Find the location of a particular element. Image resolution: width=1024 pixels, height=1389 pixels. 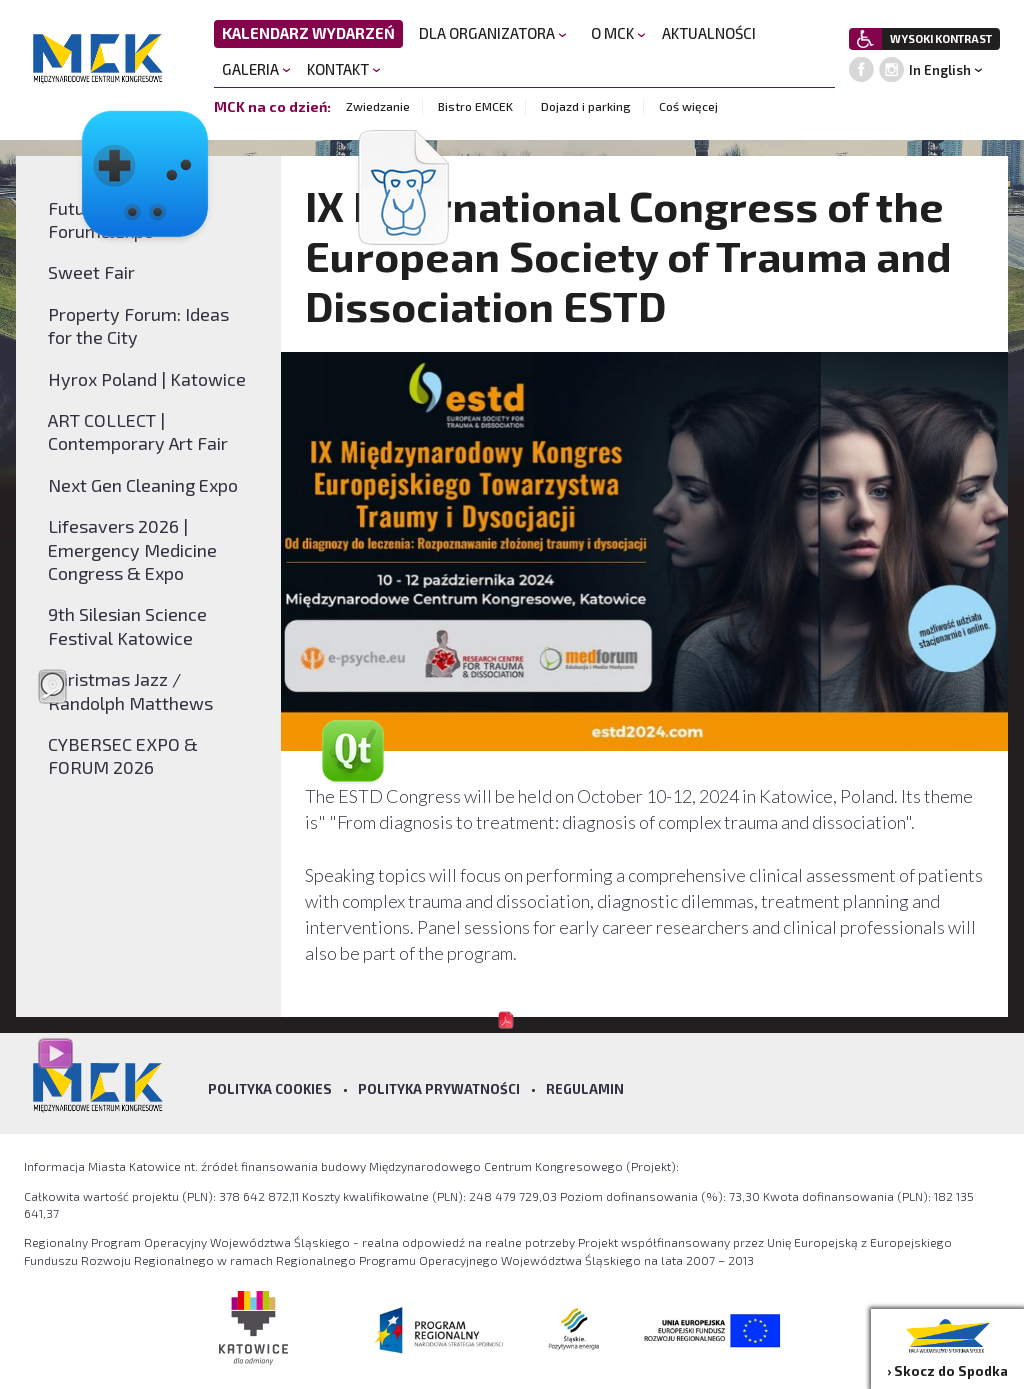

open a compressed PDF file is located at coordinates (506, 1020).